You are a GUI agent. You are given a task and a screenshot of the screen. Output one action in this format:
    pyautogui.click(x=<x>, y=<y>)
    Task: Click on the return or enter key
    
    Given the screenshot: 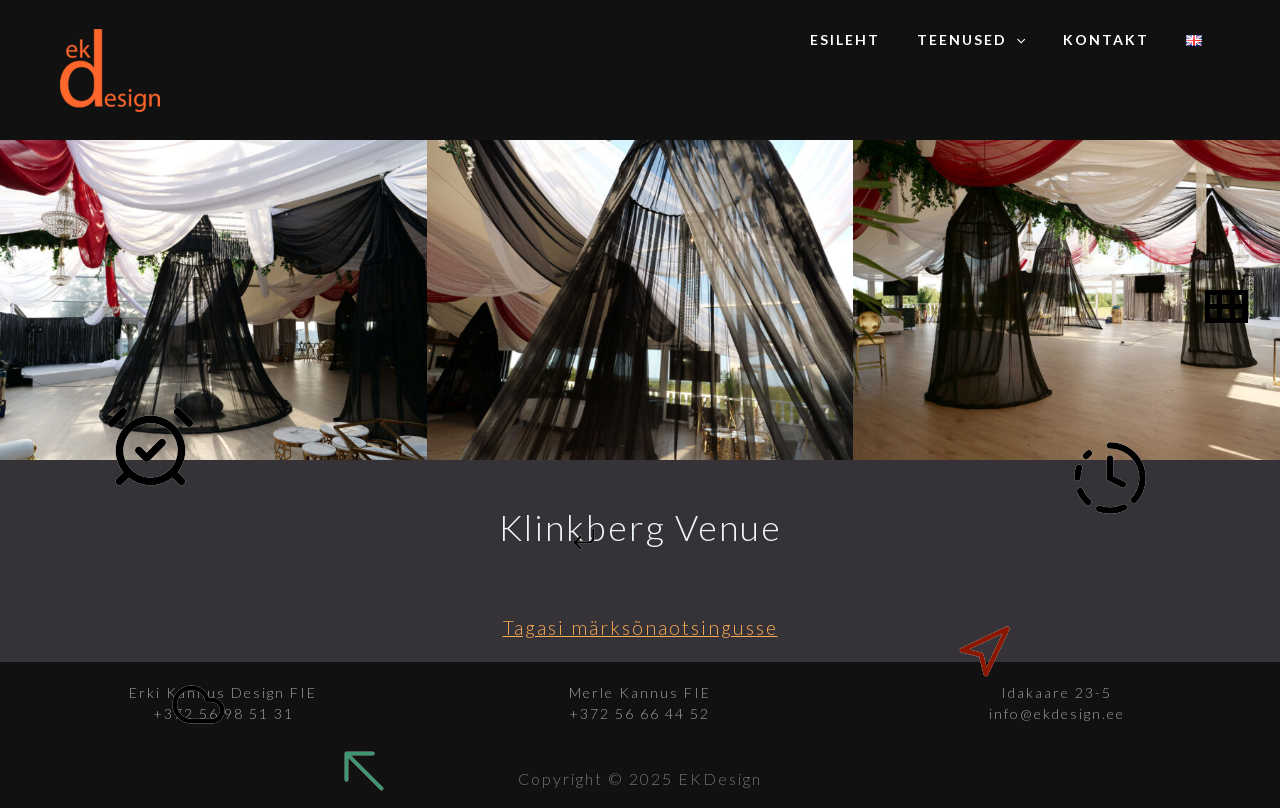 What is the action you would take?
    pyautogui.click(x=584, y=539)
    